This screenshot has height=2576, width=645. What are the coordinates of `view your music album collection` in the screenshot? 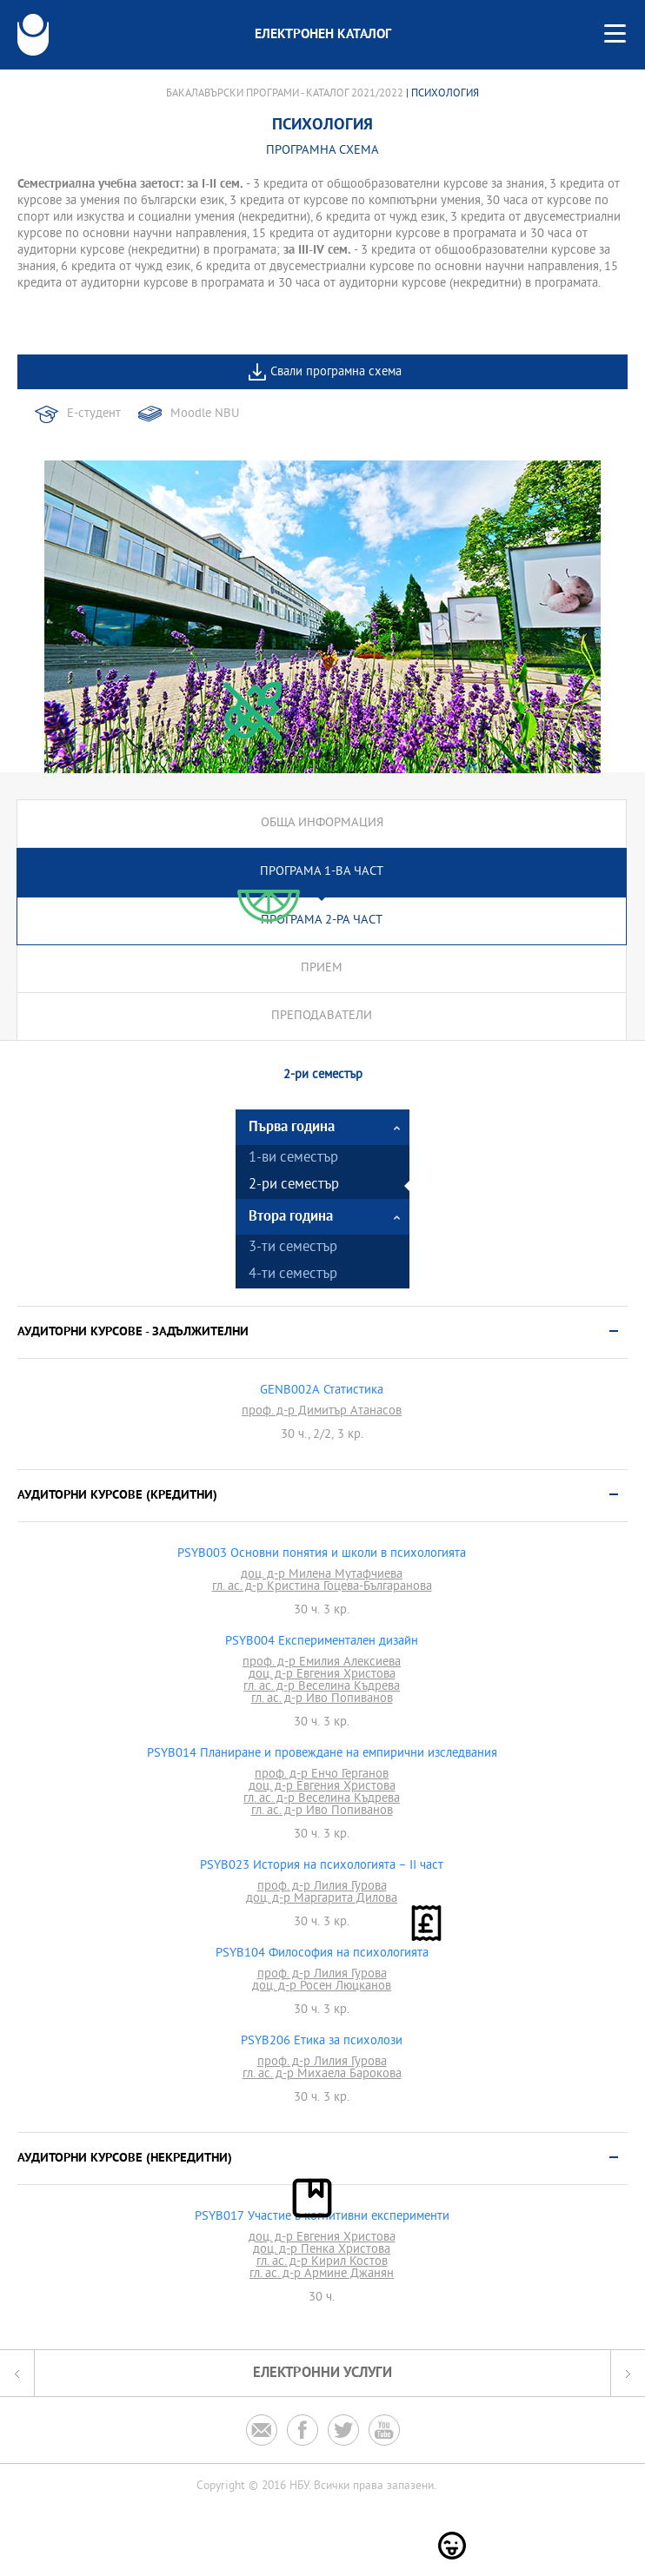 It's located at (312, 2198).